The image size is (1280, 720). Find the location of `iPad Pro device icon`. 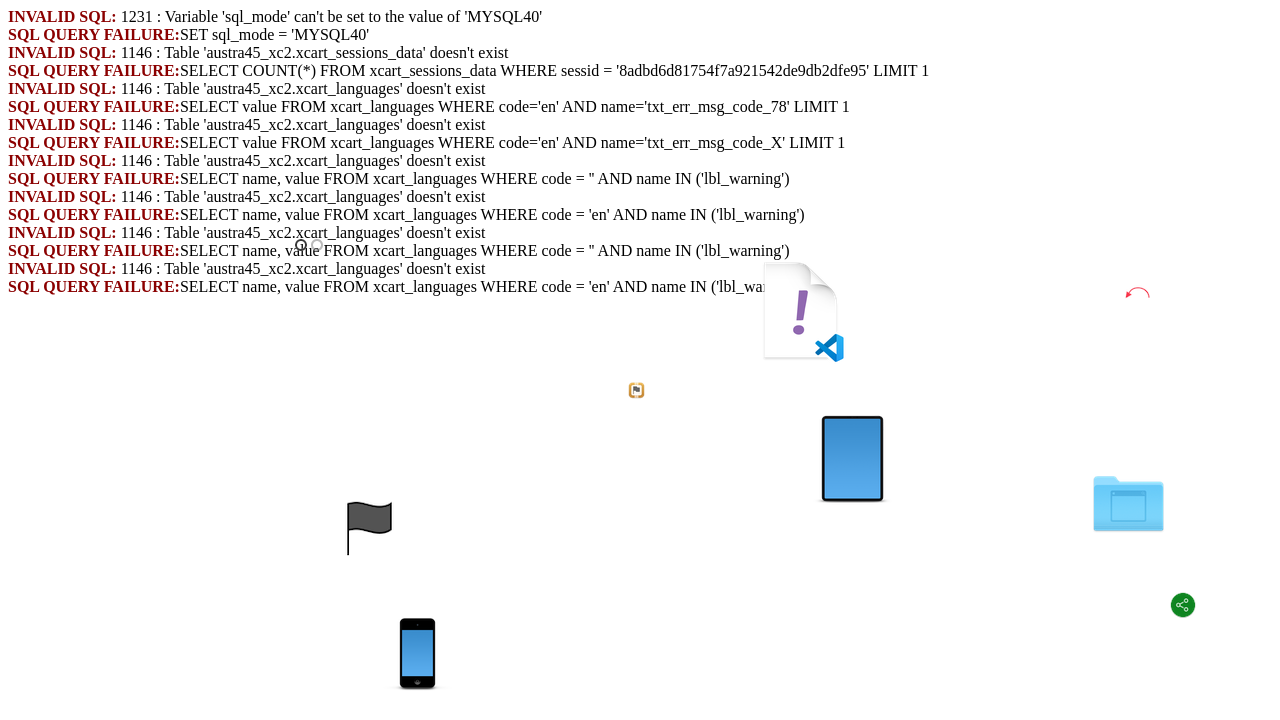

iPad Pro device icon is located at coordinates (852, 459).